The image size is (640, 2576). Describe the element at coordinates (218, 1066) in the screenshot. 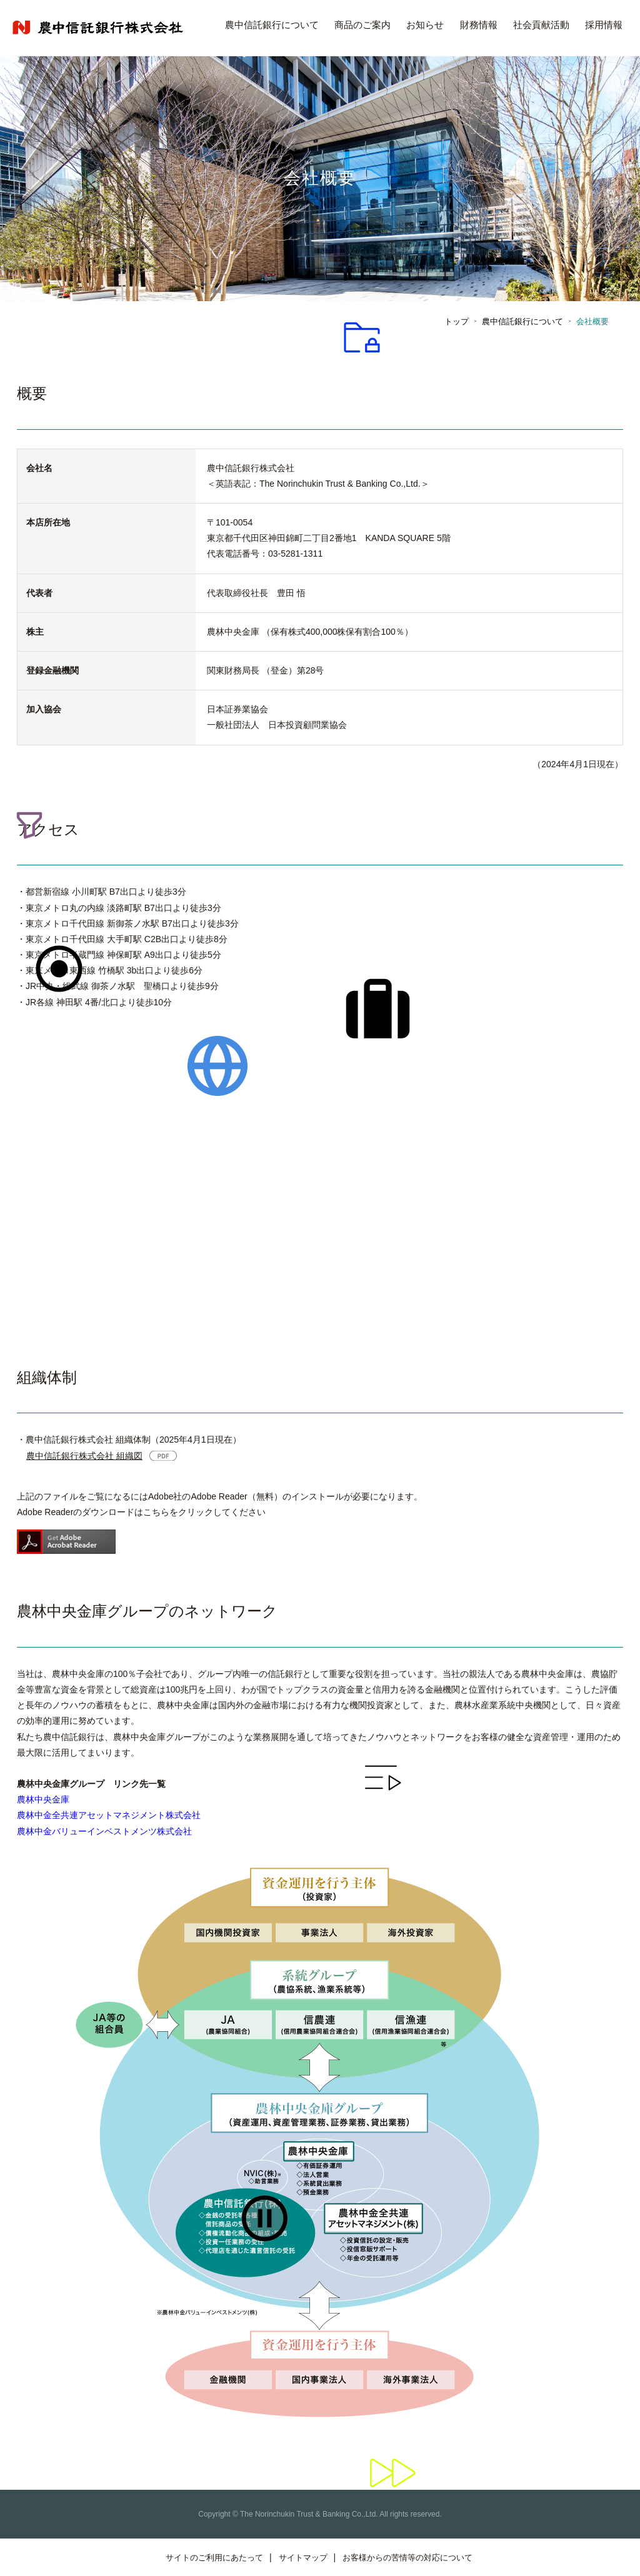

I see `access website or browse the internet` at that location.